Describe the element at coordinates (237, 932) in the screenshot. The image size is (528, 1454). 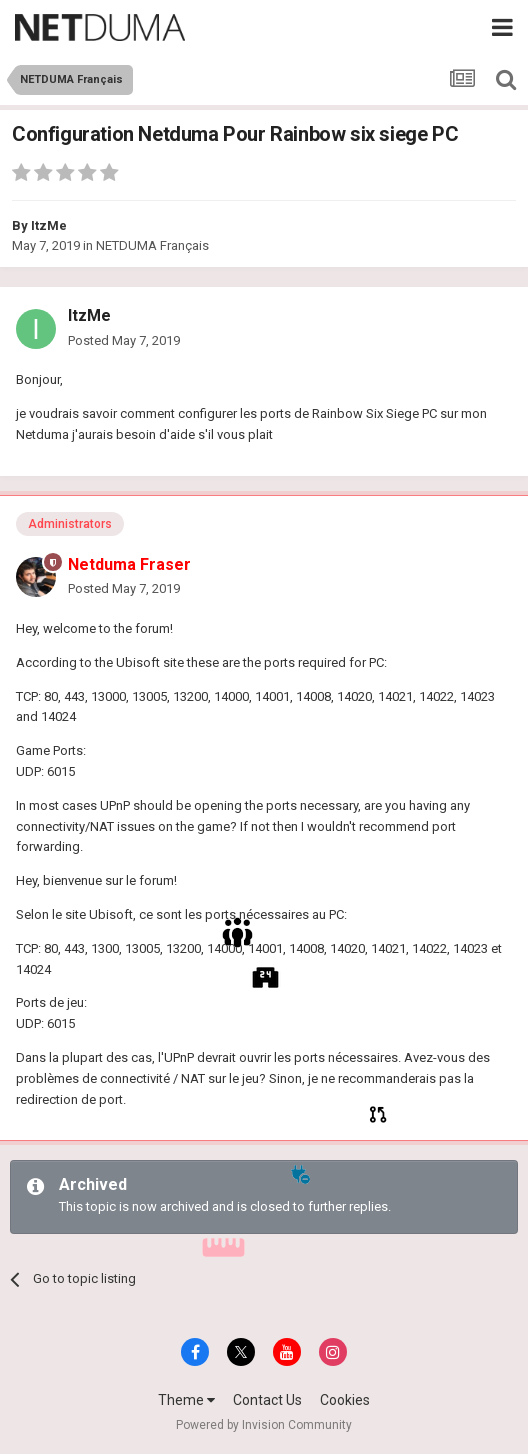
I see `view group members` at that location.